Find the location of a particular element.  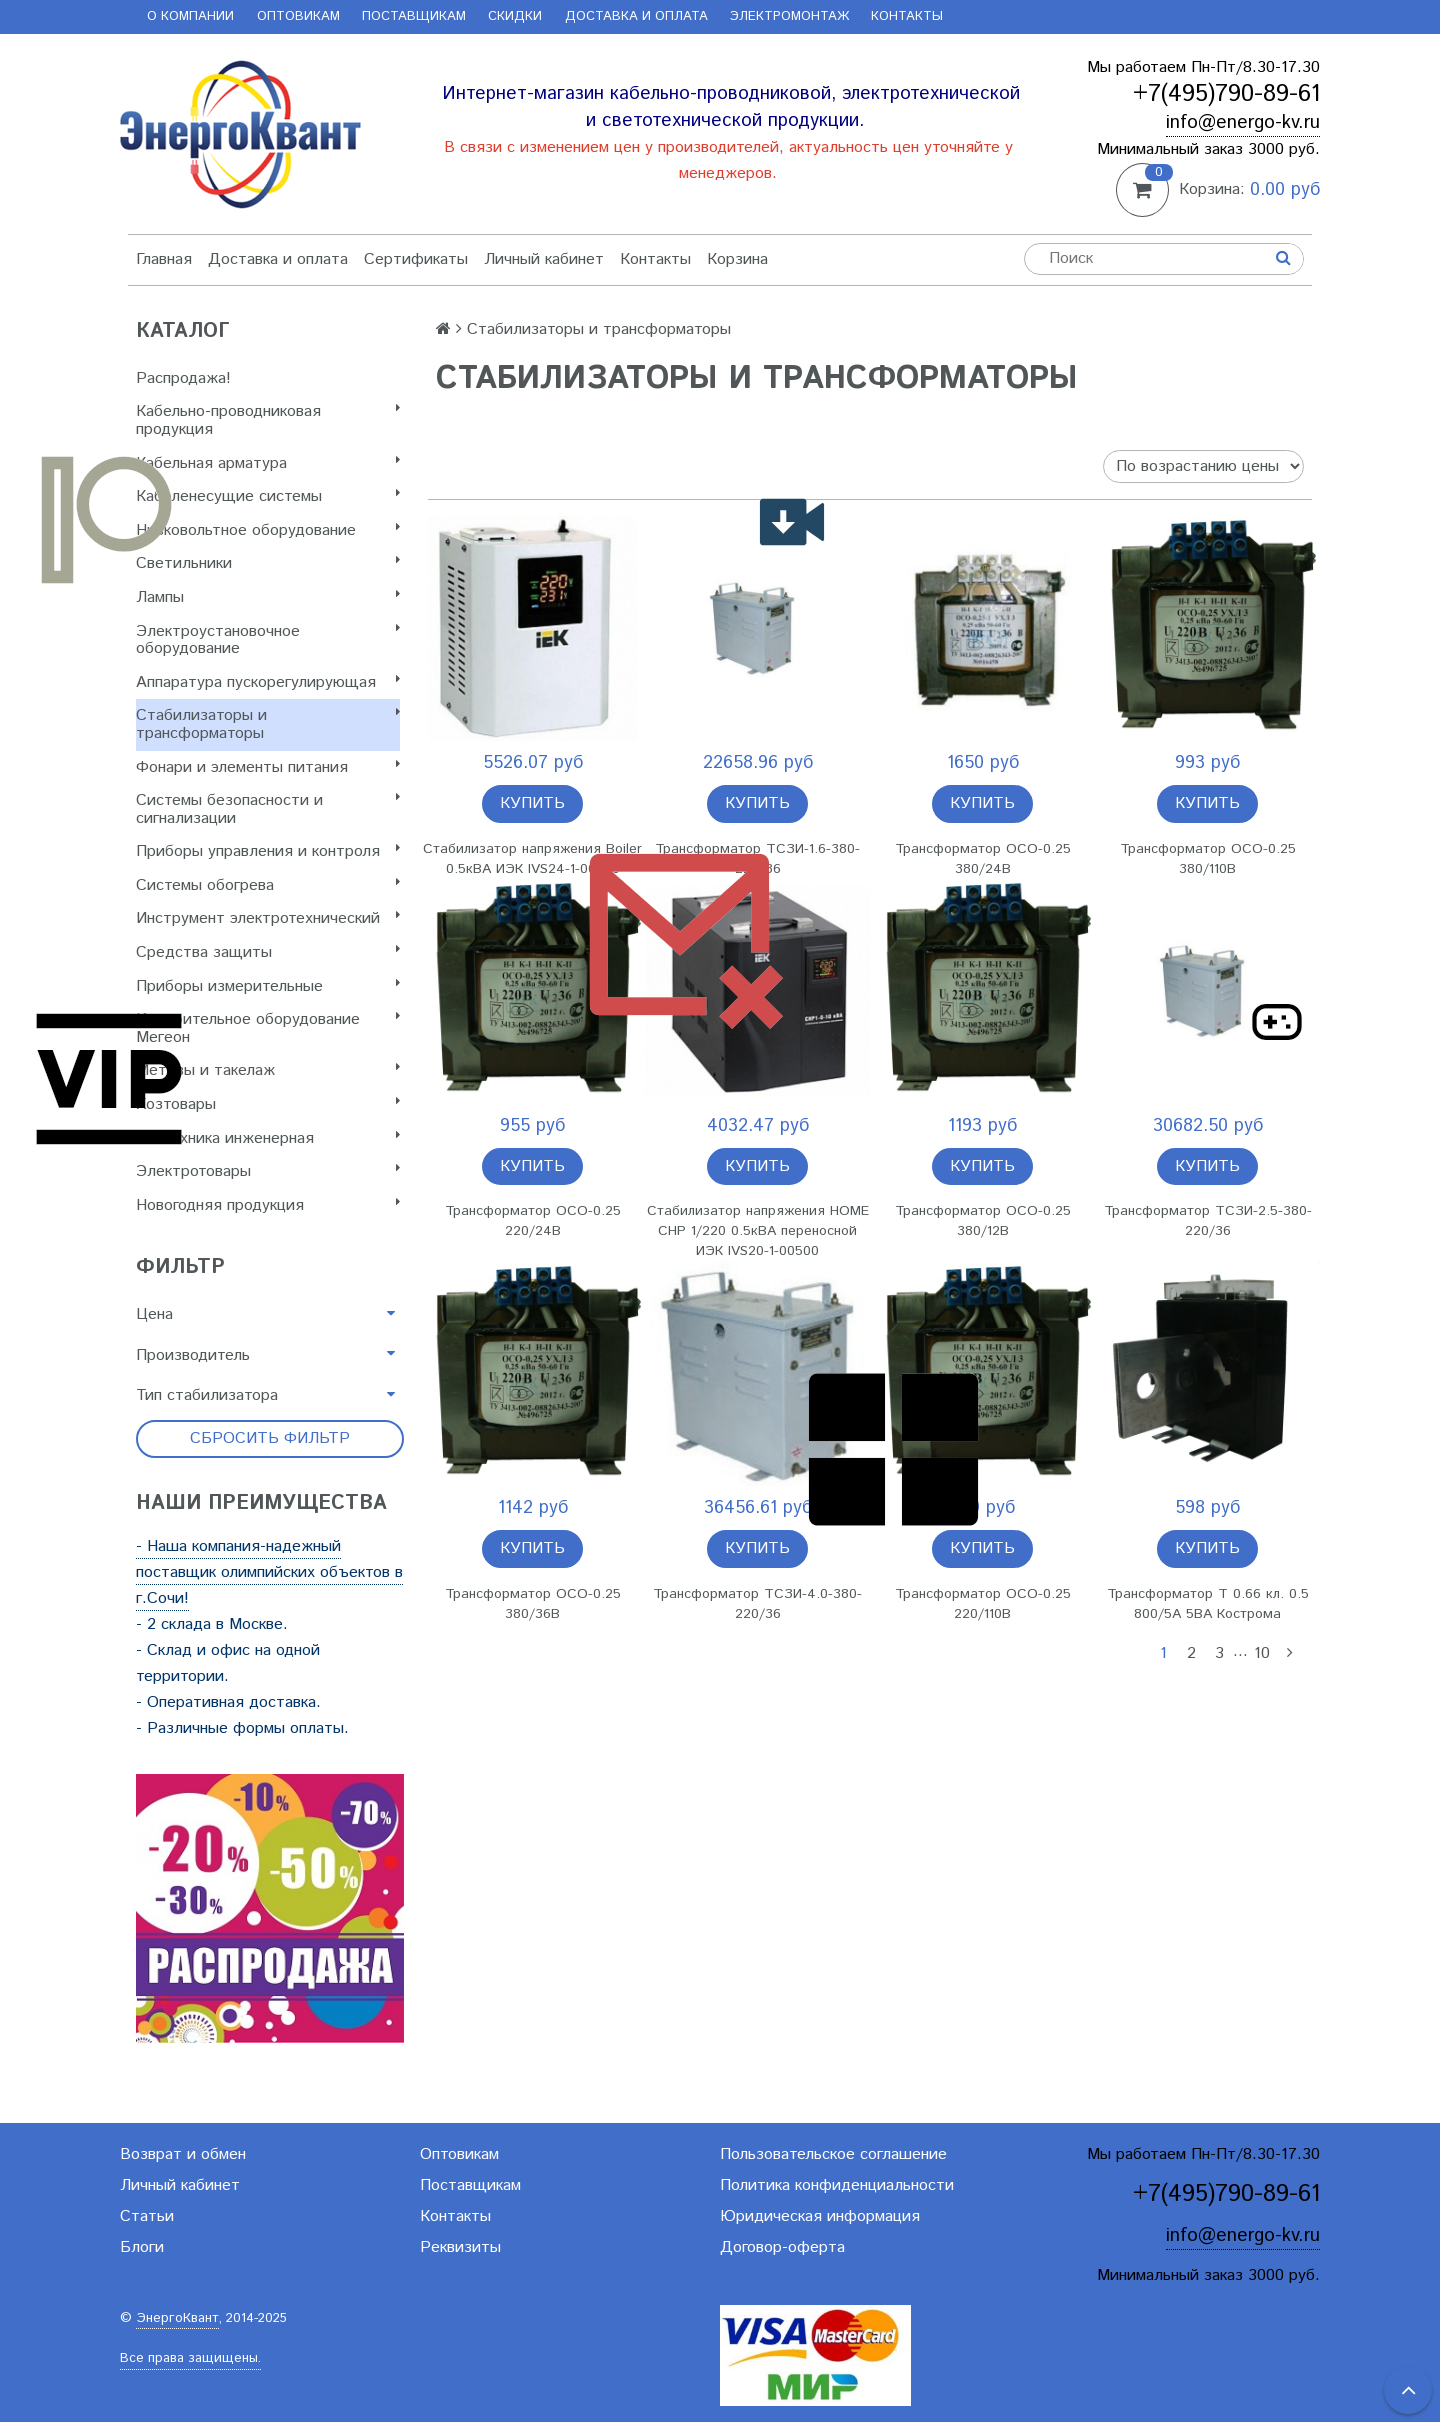

switch to grid view layout is located at coordinates (893, 1449).